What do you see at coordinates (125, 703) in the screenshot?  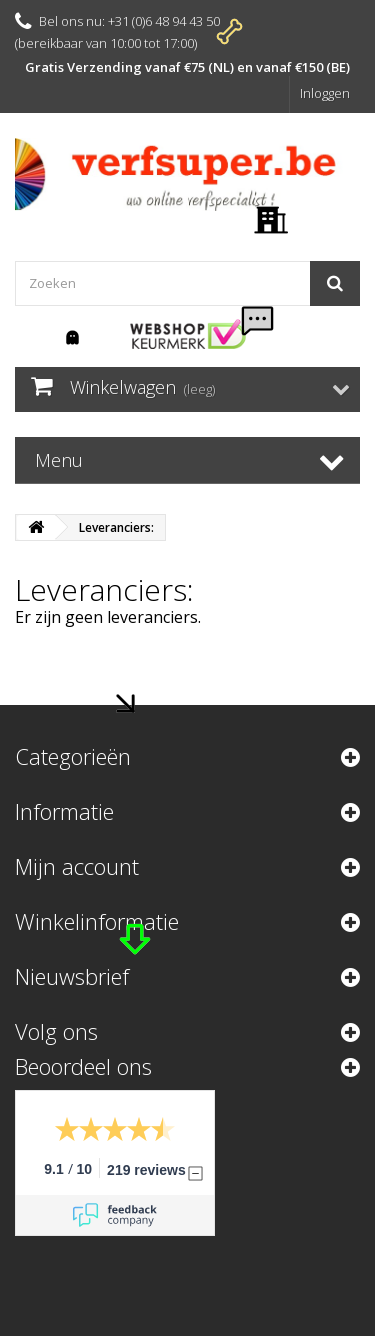 I see `navigate to the next item diagonally` at bounding box center [125, 703].